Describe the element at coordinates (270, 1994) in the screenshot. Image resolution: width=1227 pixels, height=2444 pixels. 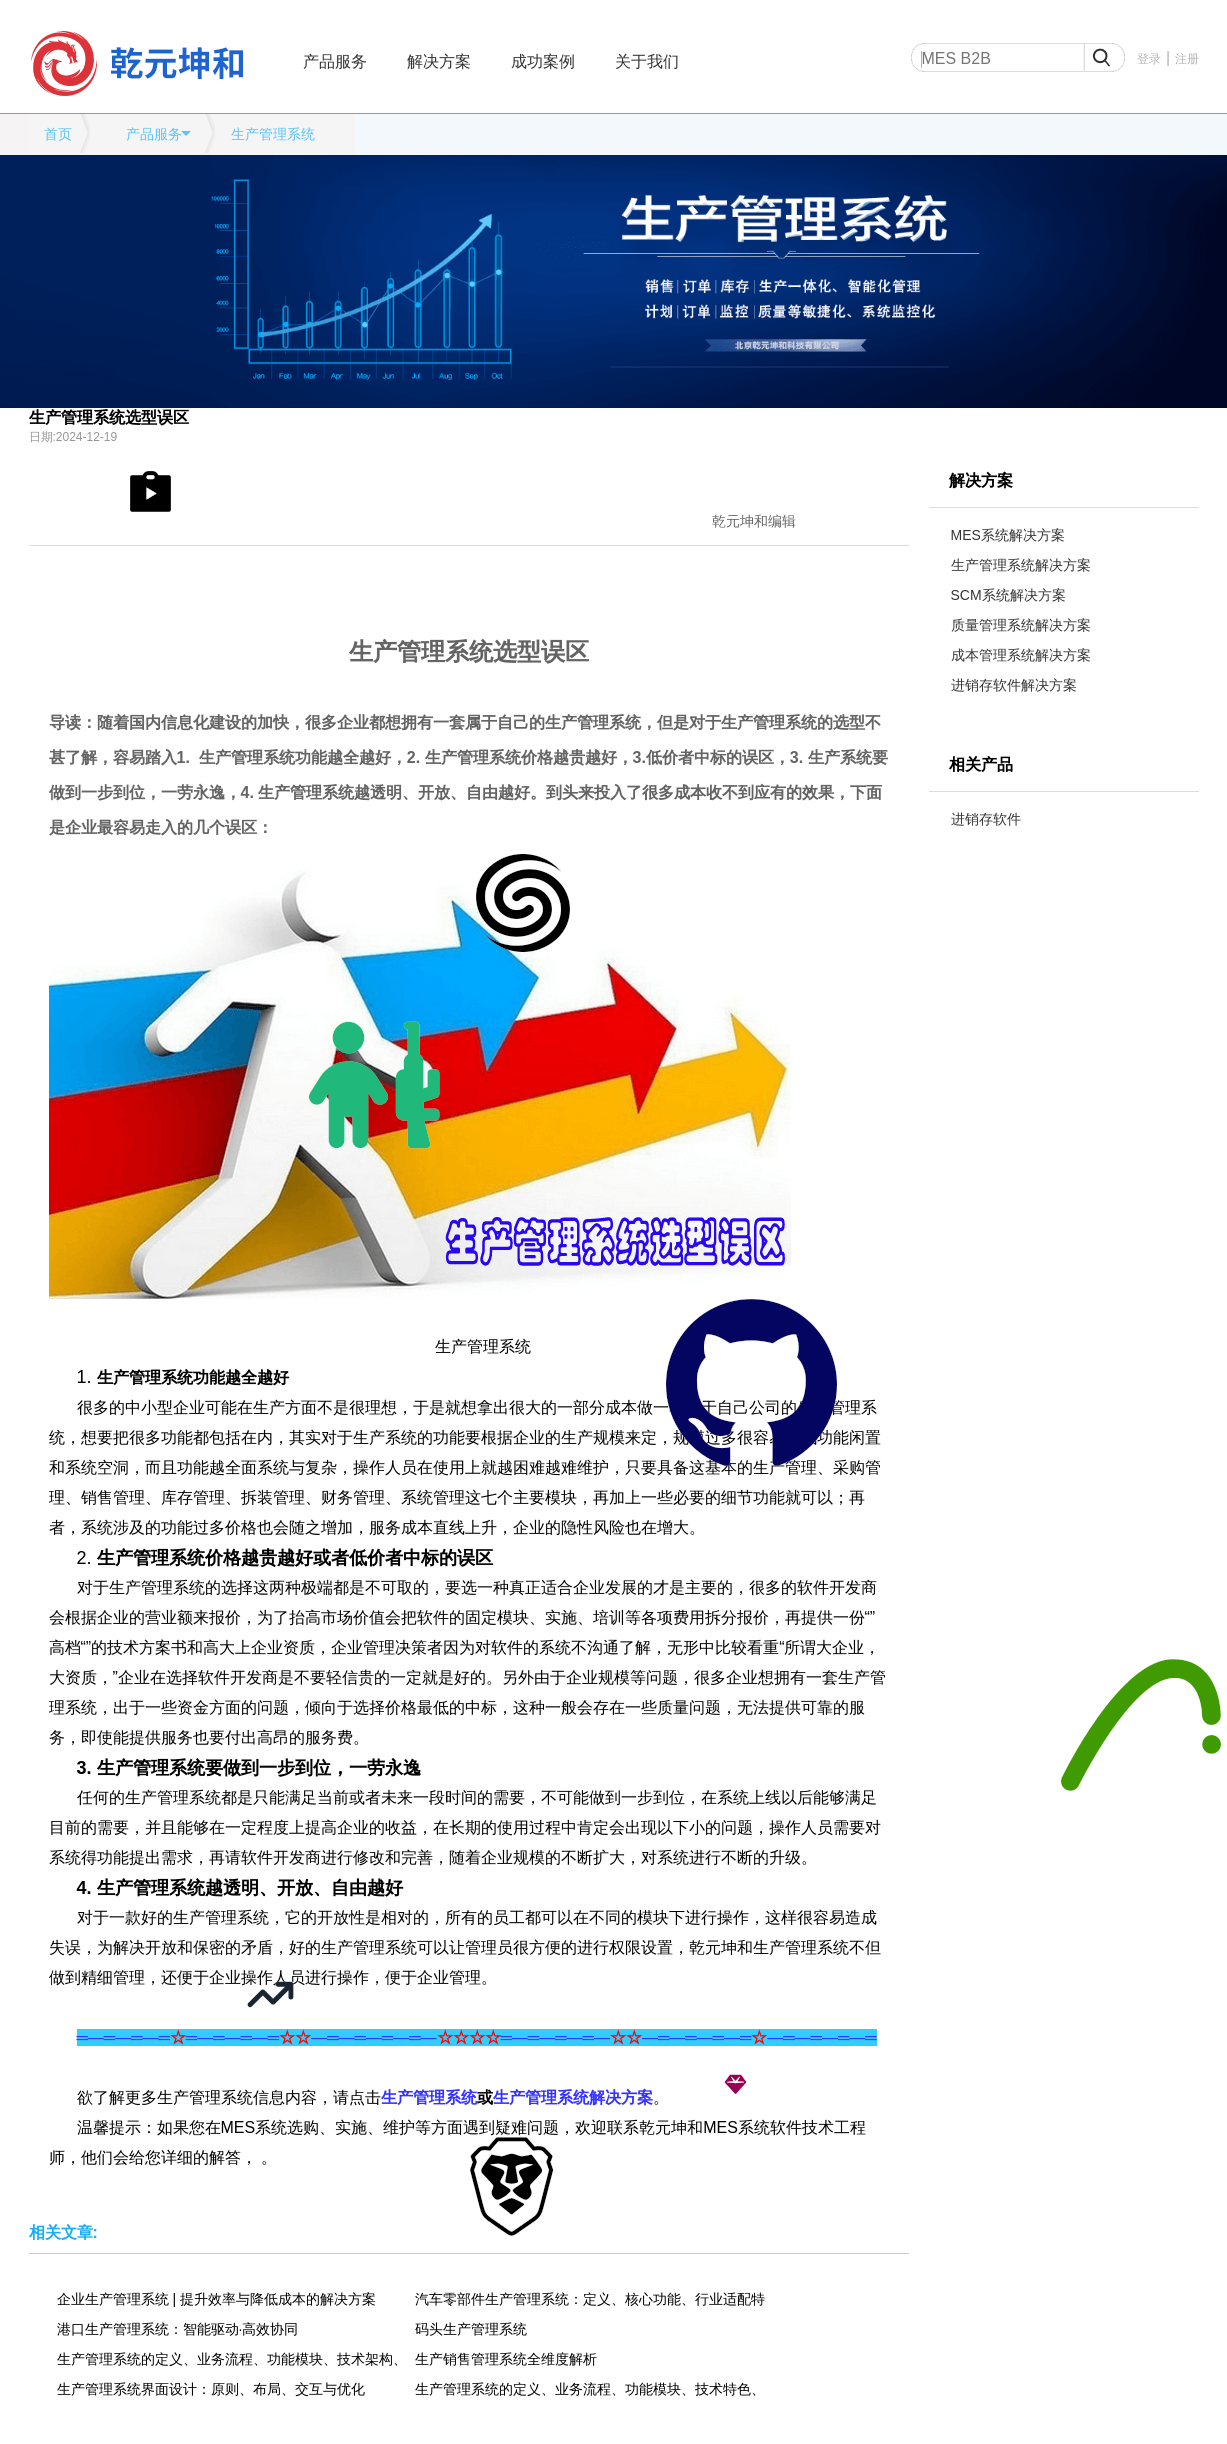
I see `view trending or popular content` at that location.